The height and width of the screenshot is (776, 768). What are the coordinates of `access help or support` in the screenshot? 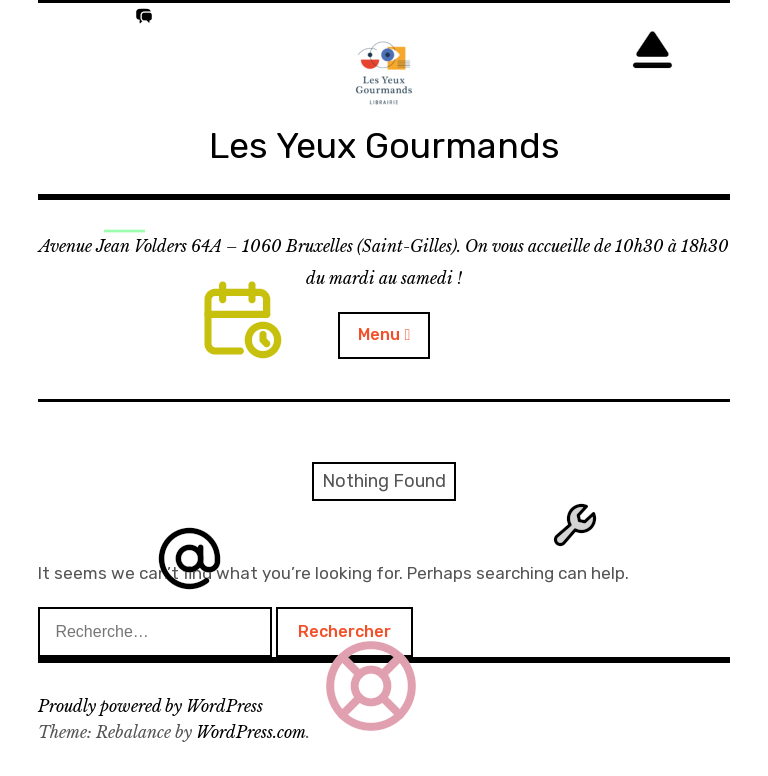 It's located at (371, 686).